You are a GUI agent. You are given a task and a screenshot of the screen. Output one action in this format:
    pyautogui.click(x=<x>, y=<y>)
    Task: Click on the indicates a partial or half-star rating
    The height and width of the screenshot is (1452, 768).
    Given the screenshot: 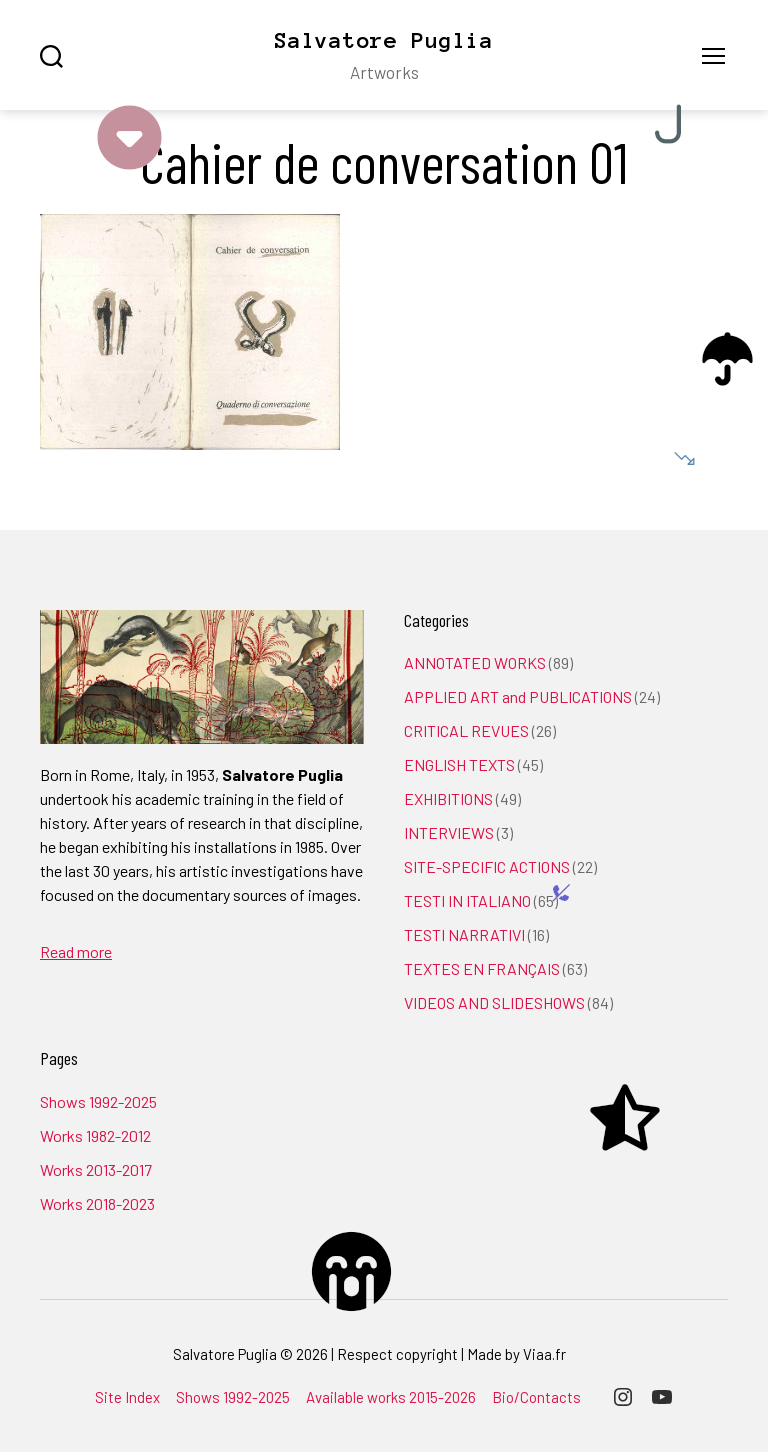 What is the action you would take?
    pyautogui.click(x=625, y=1119)
    